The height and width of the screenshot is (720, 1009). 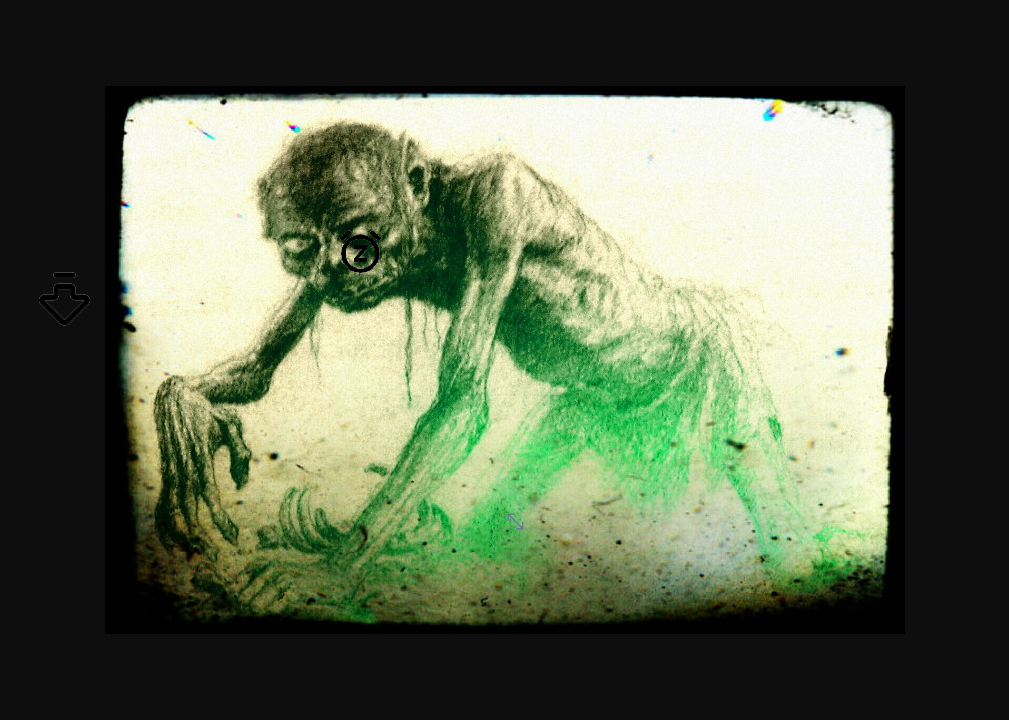 What do you see at coordinates (64, 297) in the screenshot?
I see `download file to device` at bounding box center [64, 297].